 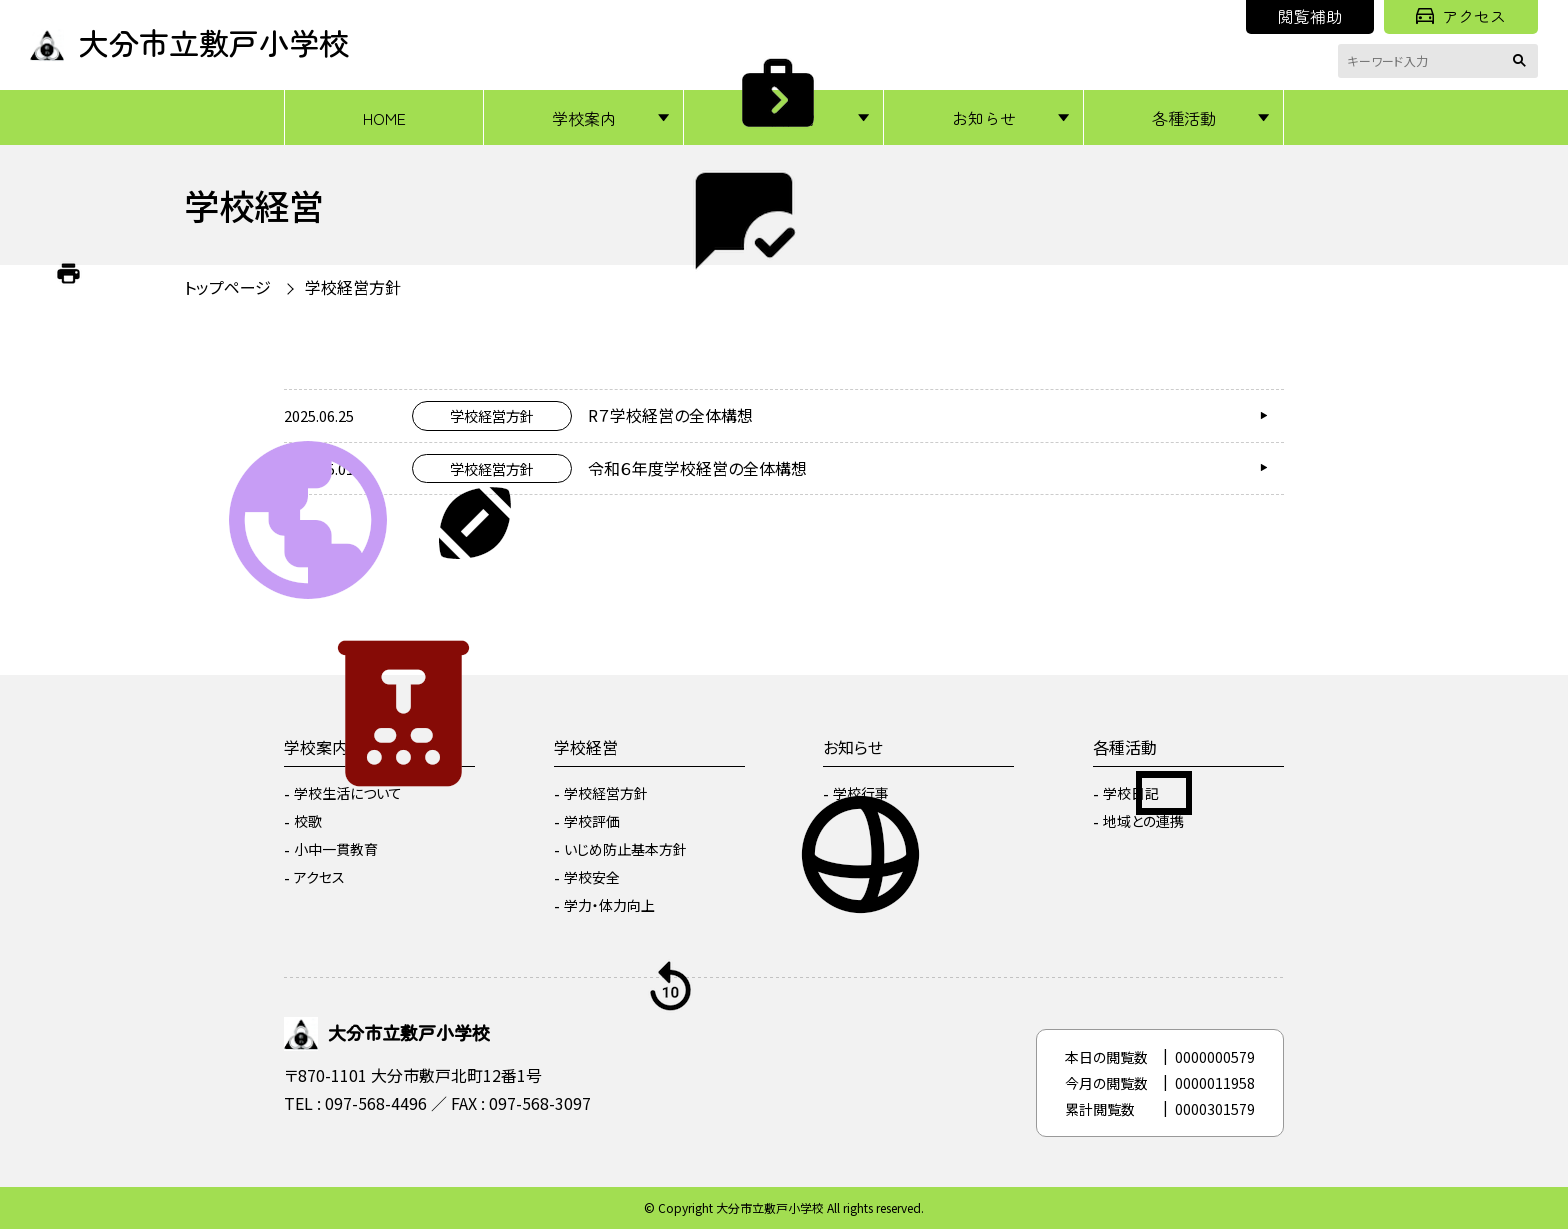 What do you see at coordinates (860, 854) in the screenshot?
I see `access globe or world view` at bounding box center [860, 854].